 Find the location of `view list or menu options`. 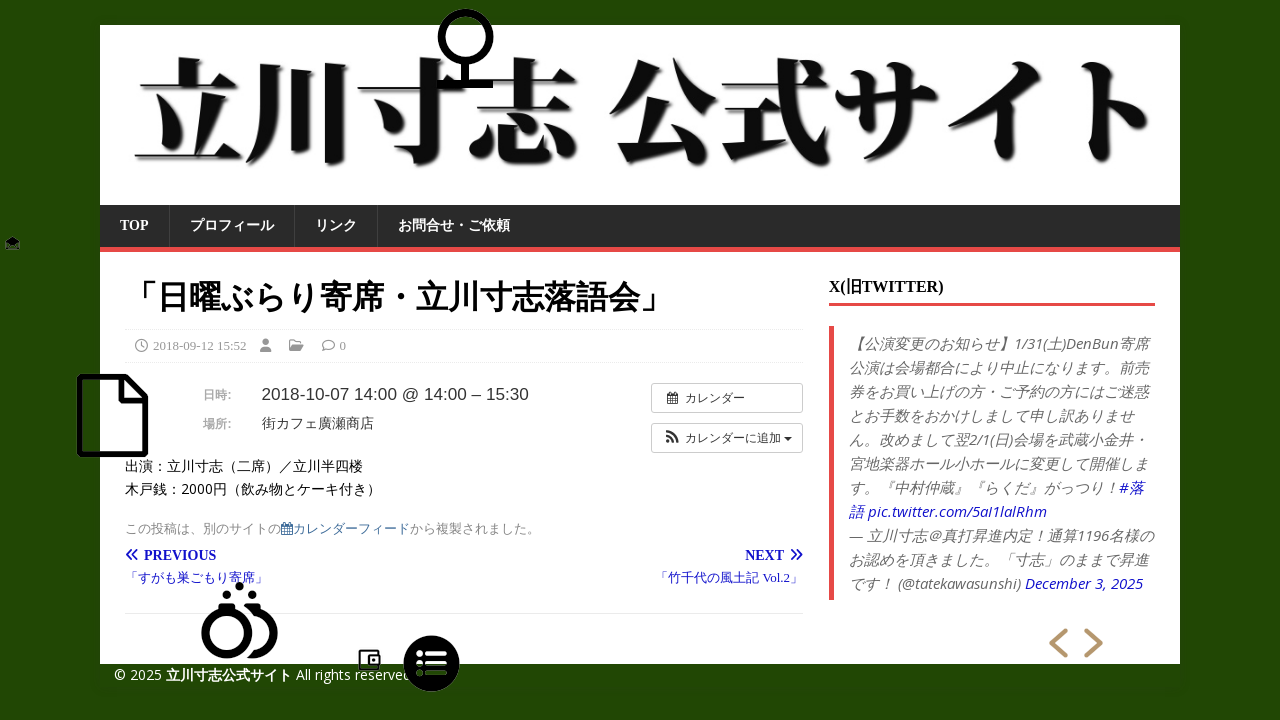

view list or menu options is located at coordinates (431, 663).